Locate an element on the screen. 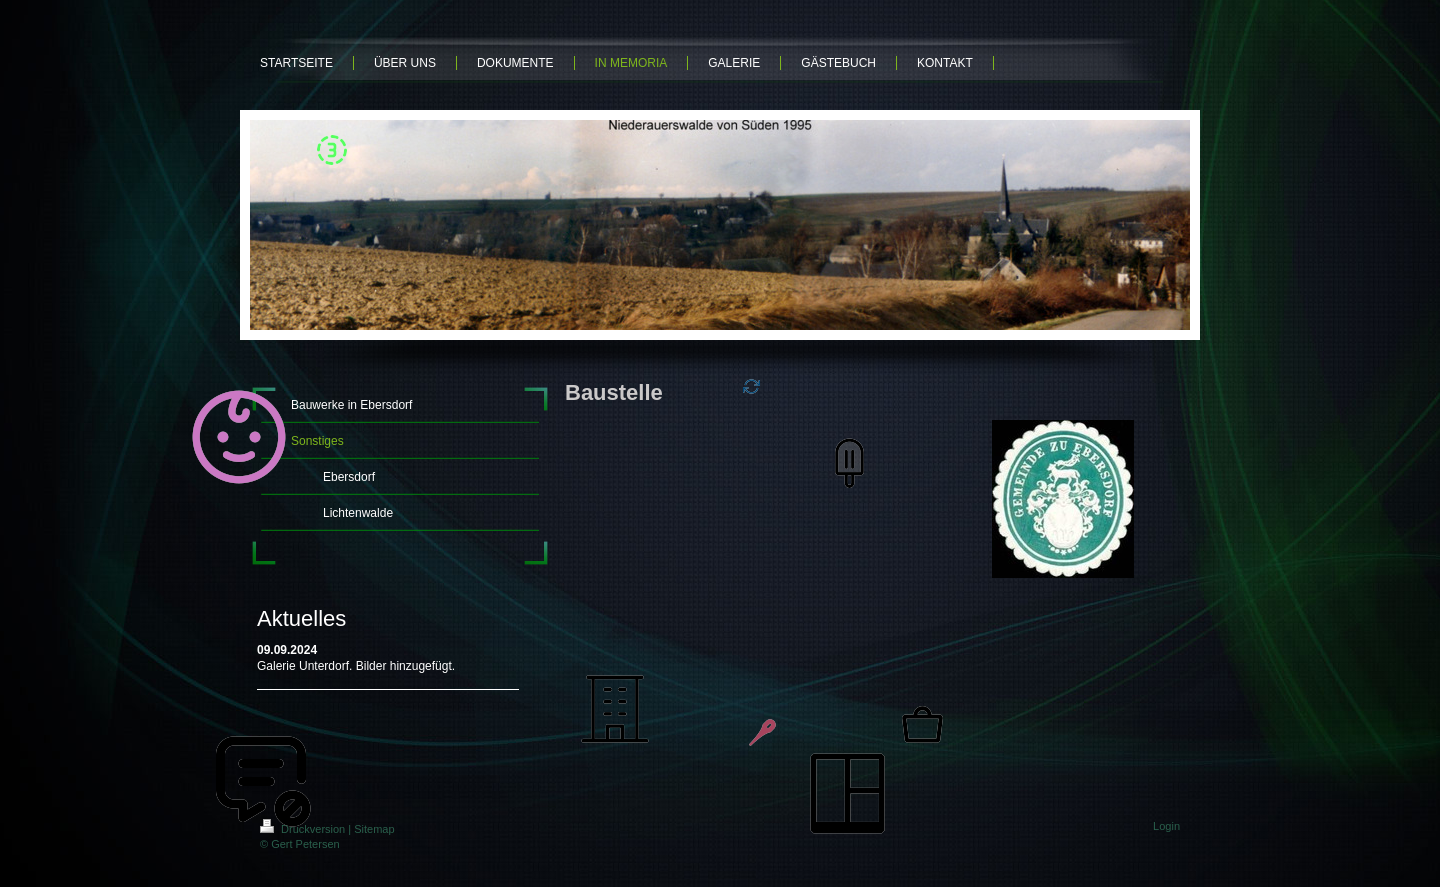 The image size is (1440, 887). open tmux terminal session is located at coordinates (850, 793).